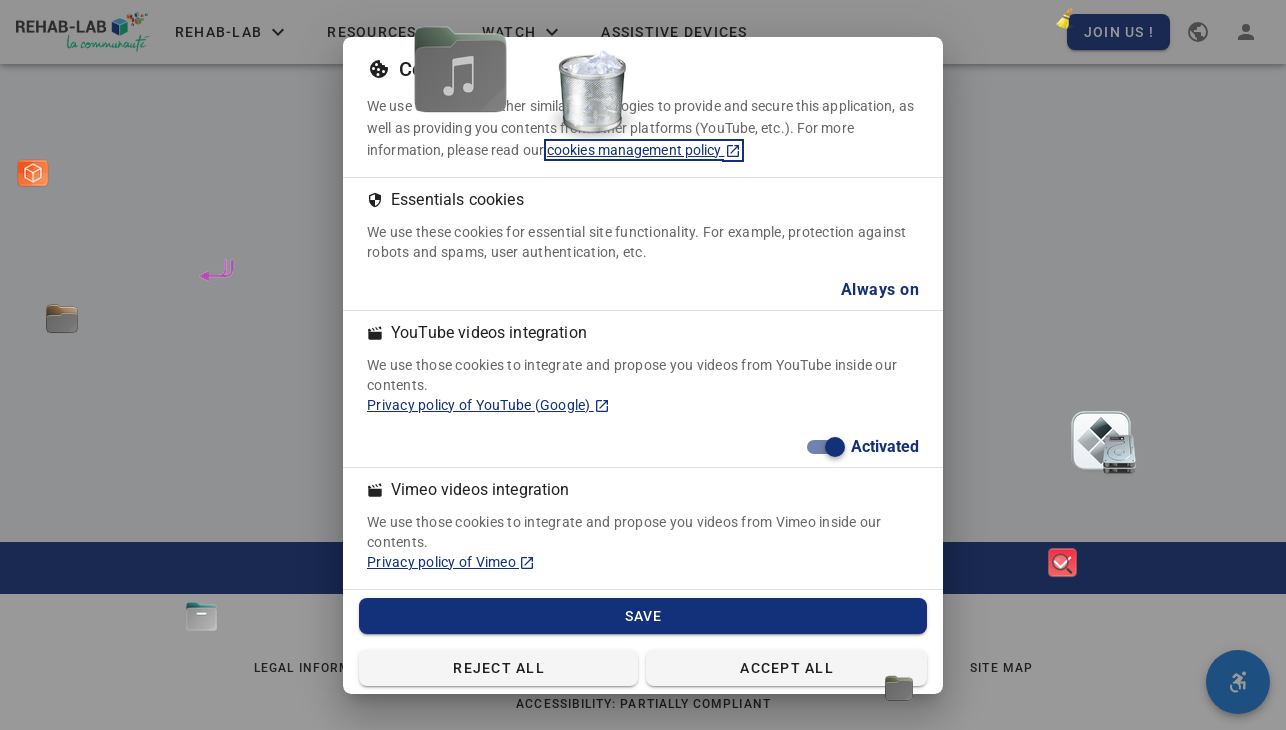  Describe the element at coordinates (62, 318) in the screenshot. I see `indicates an open or expanded folder` at that location.